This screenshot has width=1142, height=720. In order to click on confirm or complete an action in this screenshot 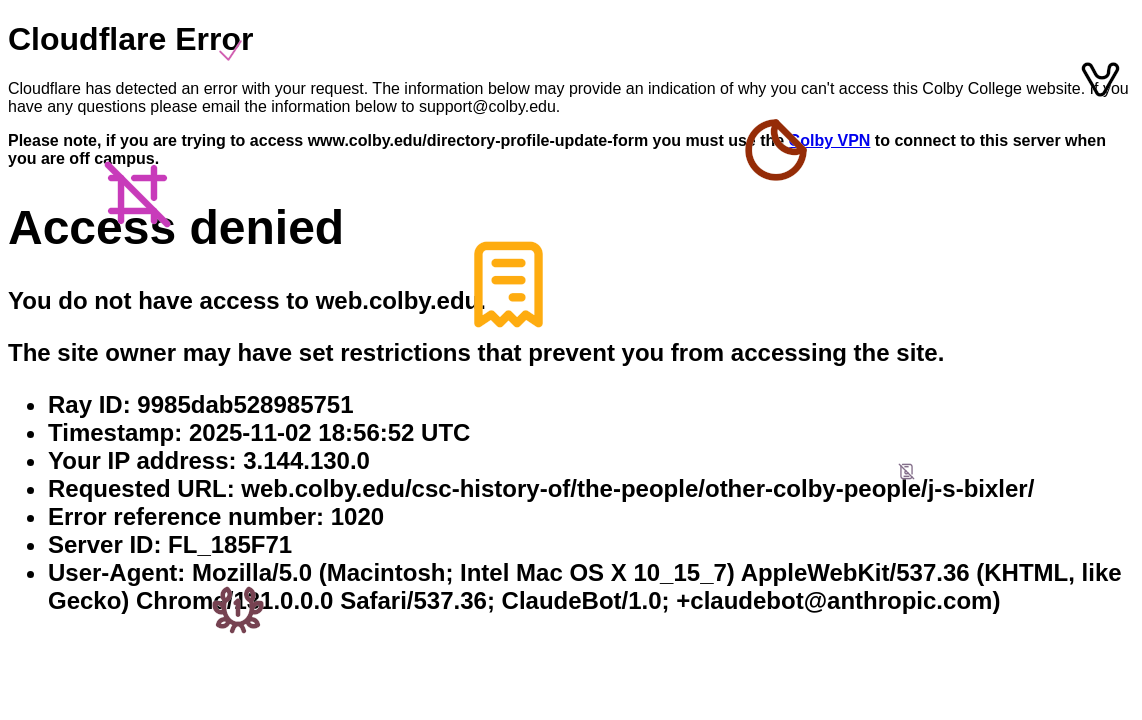, I will do `click(230, 50)`.